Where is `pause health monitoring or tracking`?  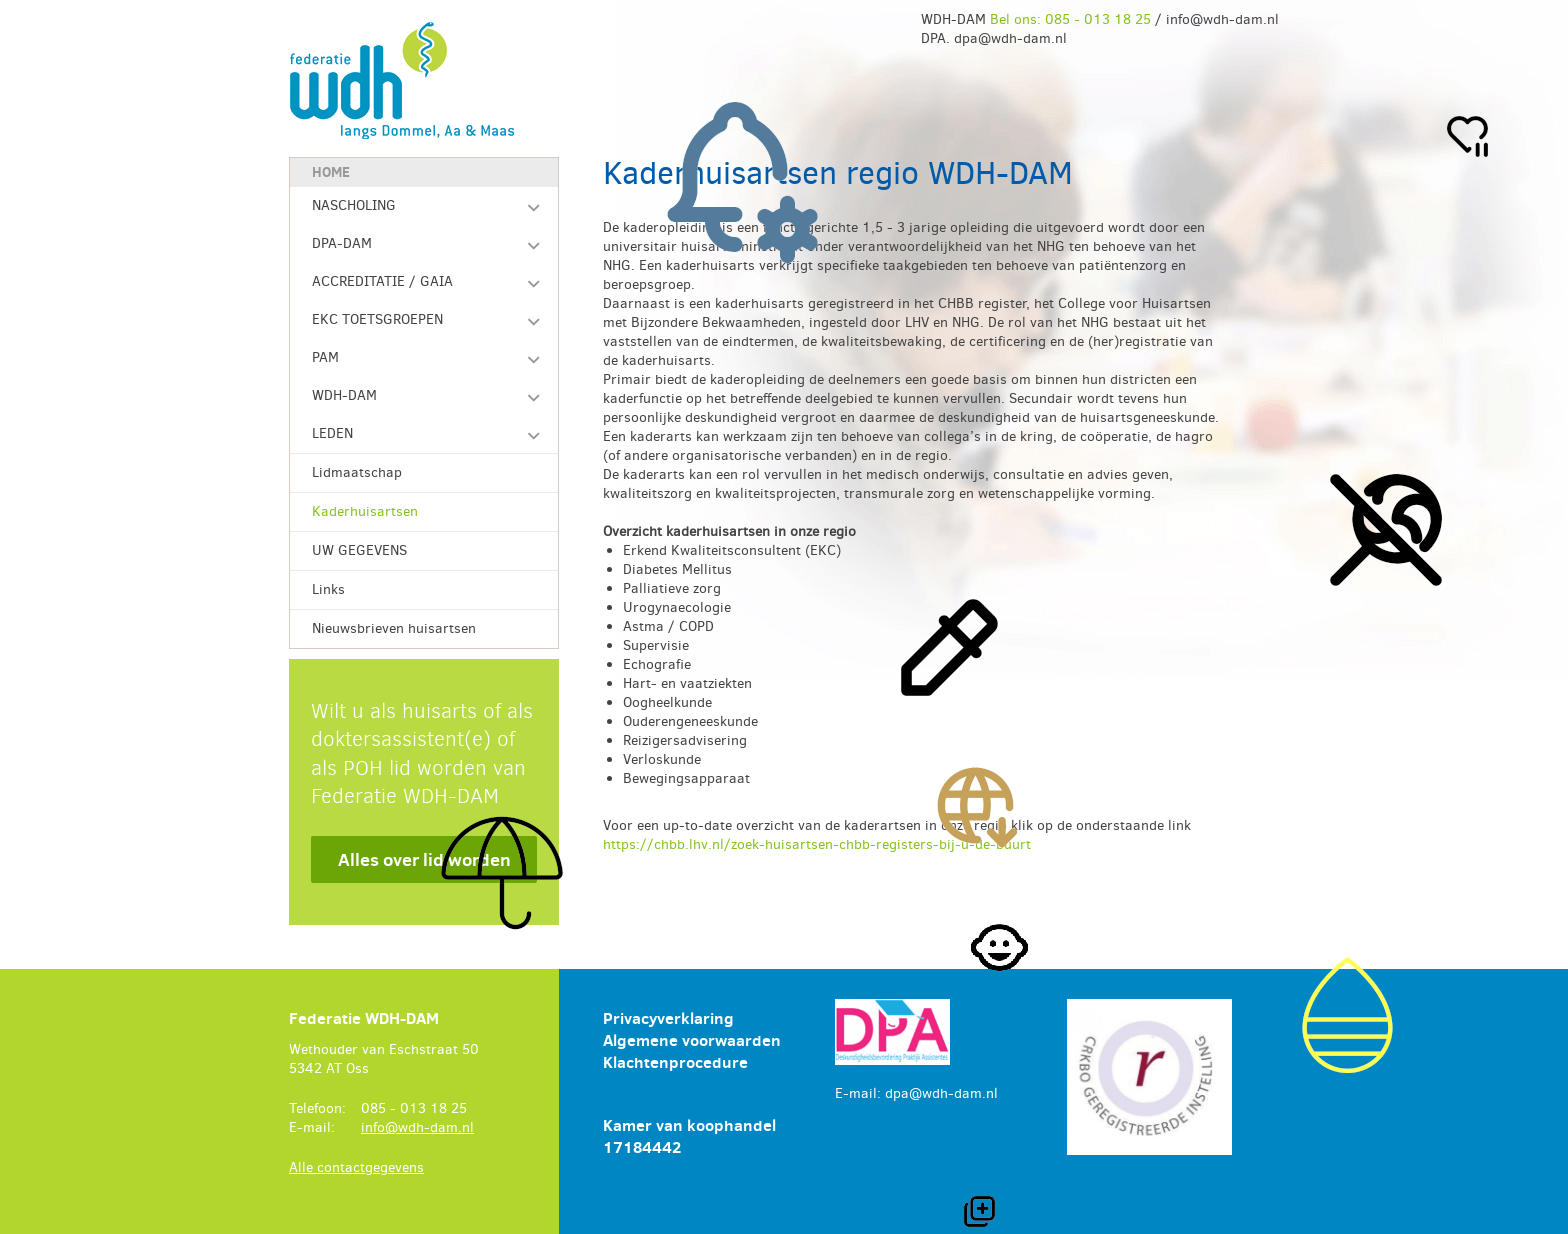 pause health monitoring or tracking is located at coordinates (1467, 134).